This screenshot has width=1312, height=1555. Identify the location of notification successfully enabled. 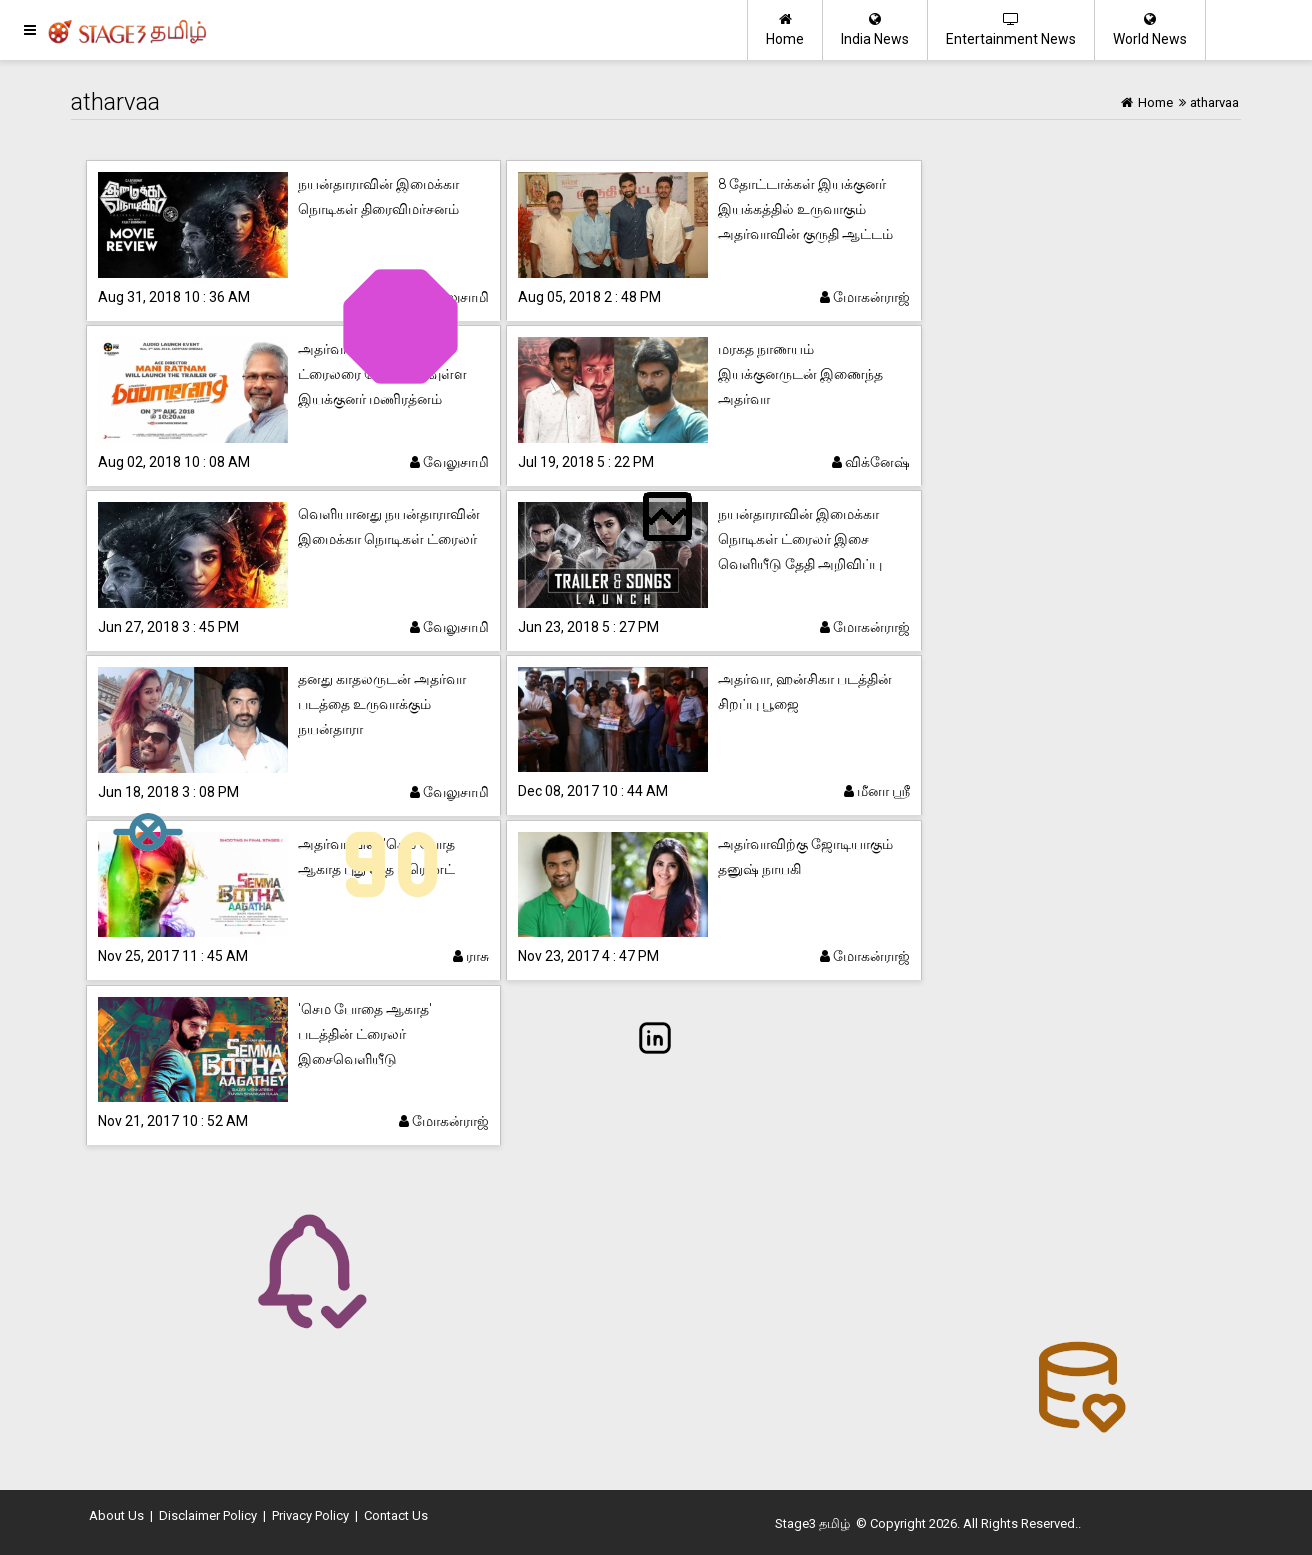
(309, 1271).